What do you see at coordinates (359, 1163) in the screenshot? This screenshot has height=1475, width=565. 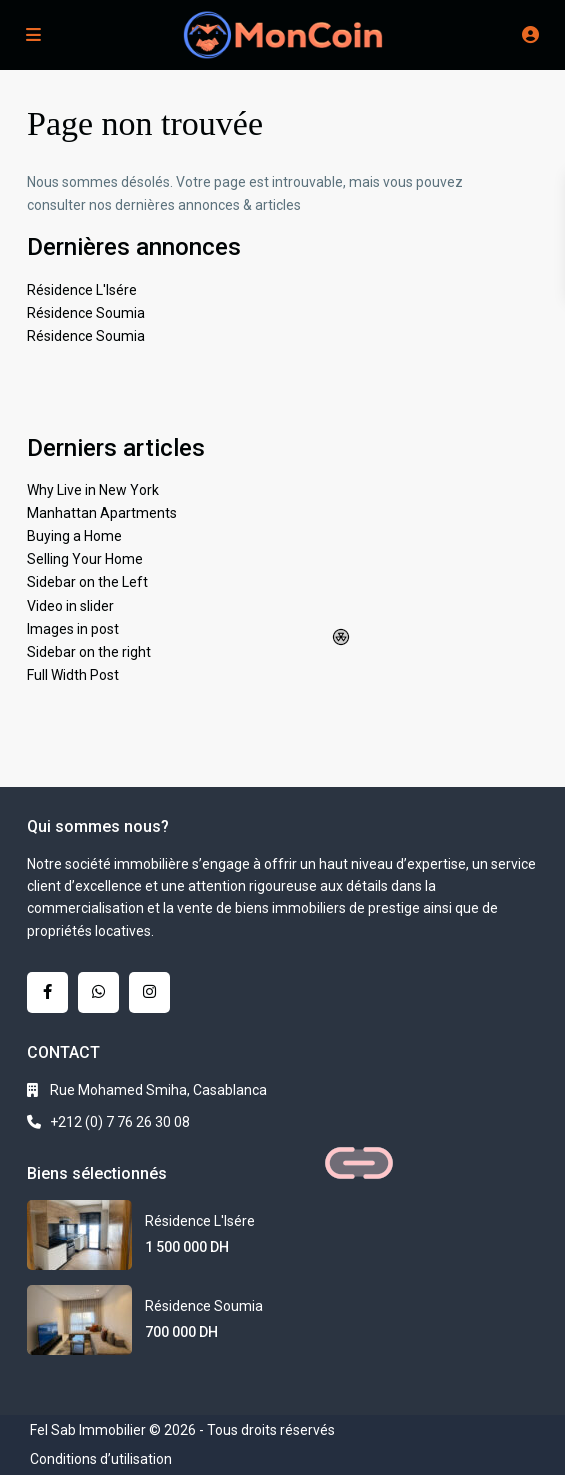 I see `copy or share a link` at bounding box center [359, 1163].